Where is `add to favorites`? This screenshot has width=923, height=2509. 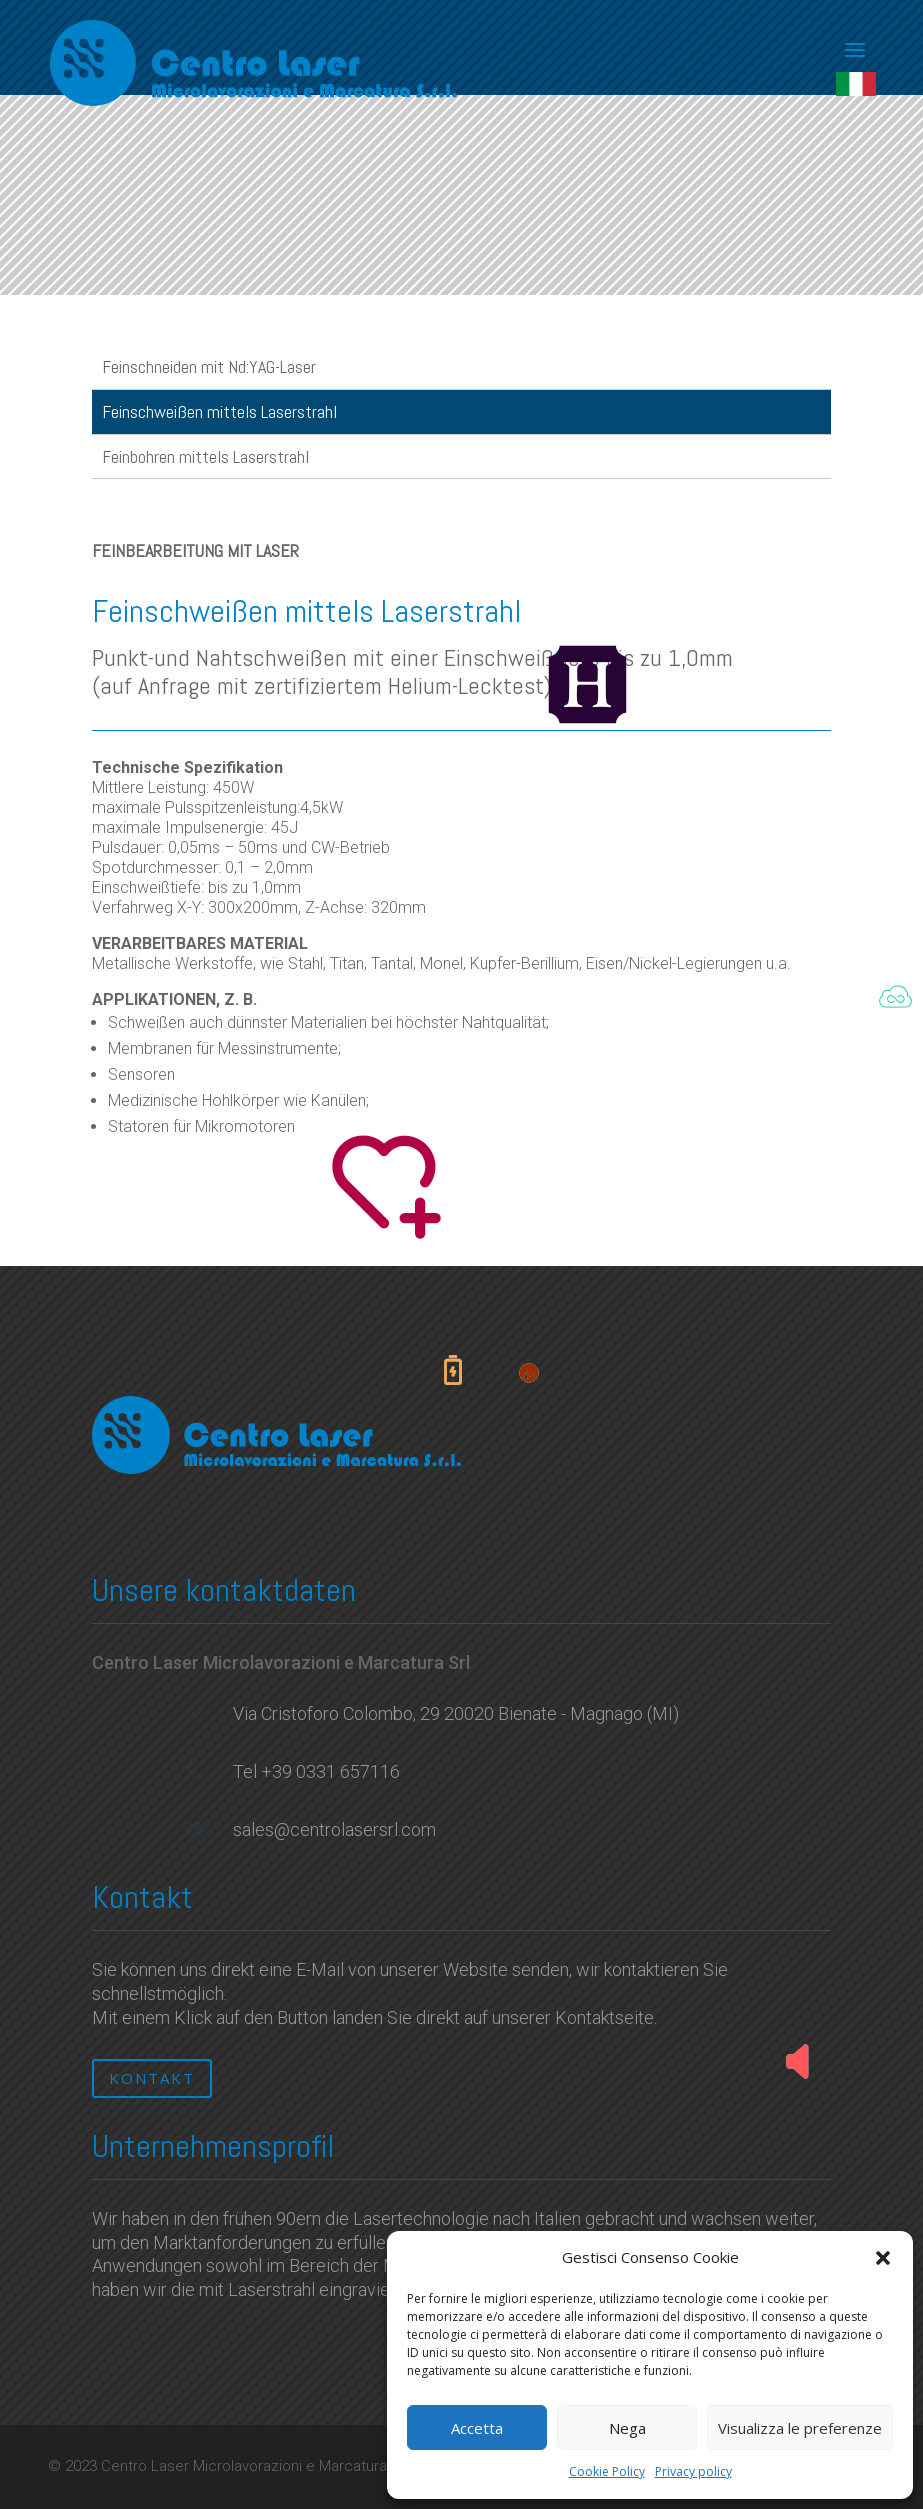
add to favorites is located at coordinates (384, 1182).